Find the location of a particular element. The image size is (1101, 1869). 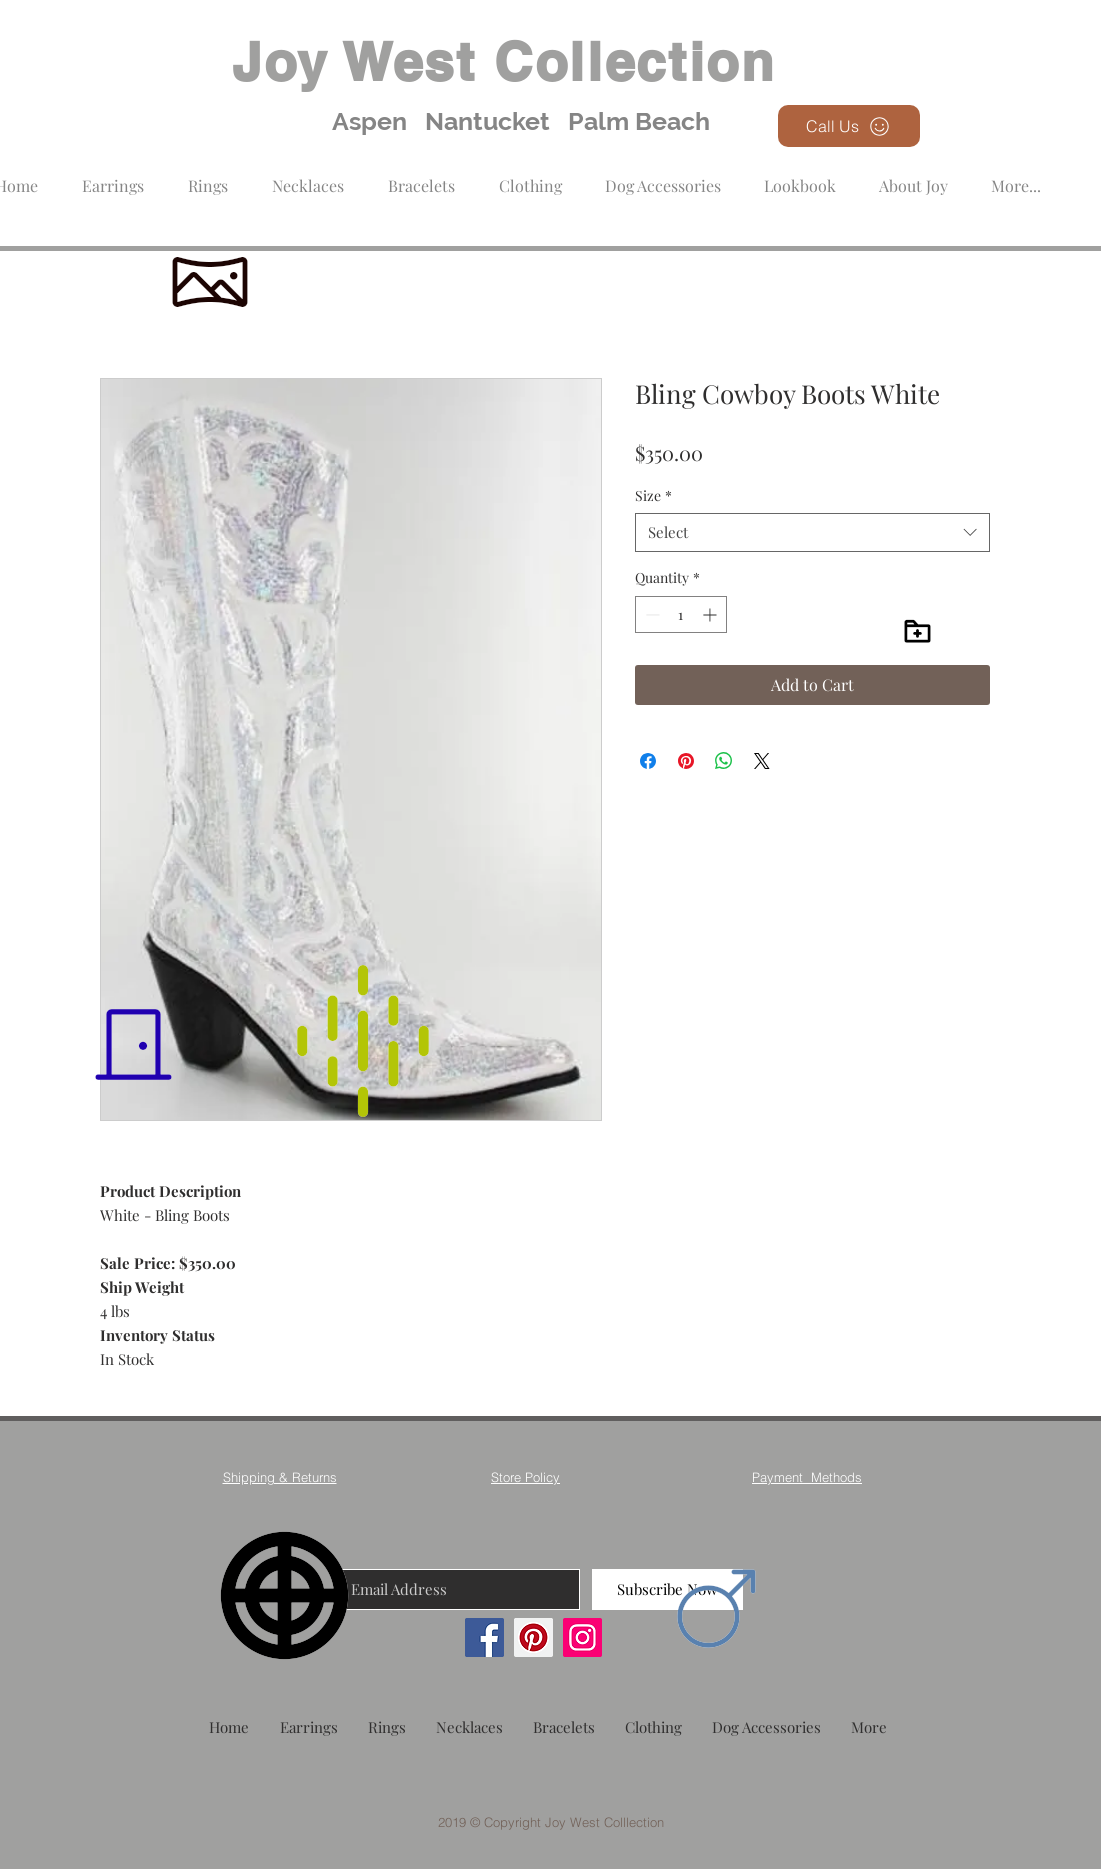

view polar chart or radial data visualization is located at coordinates (284, 1595).